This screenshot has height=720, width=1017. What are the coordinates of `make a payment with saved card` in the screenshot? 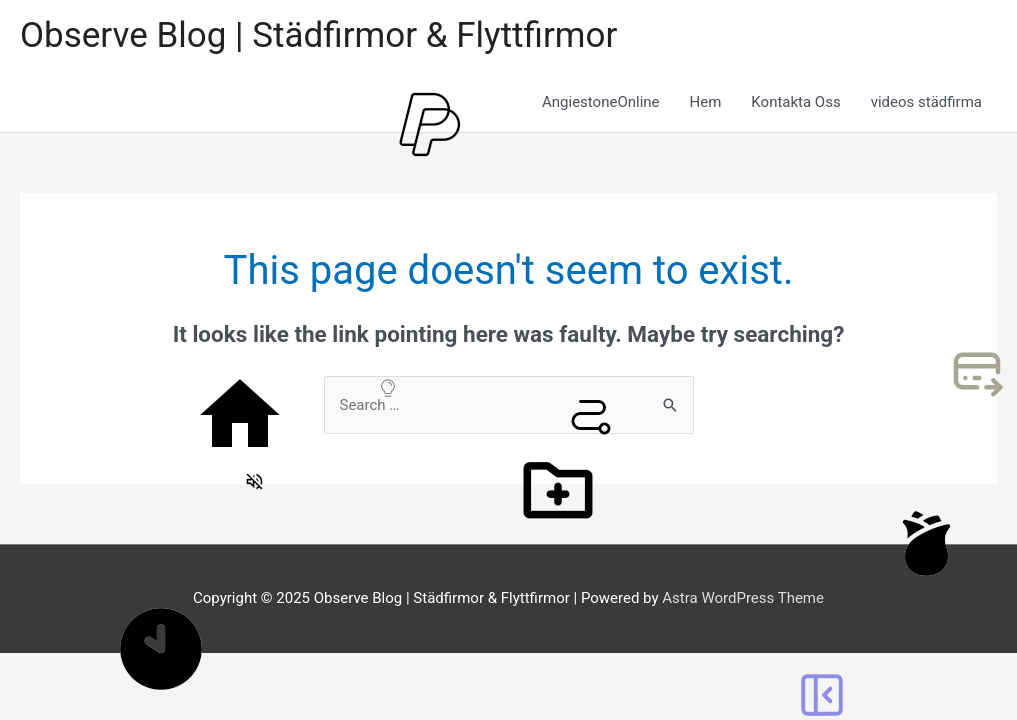 It's located at (977, 371).